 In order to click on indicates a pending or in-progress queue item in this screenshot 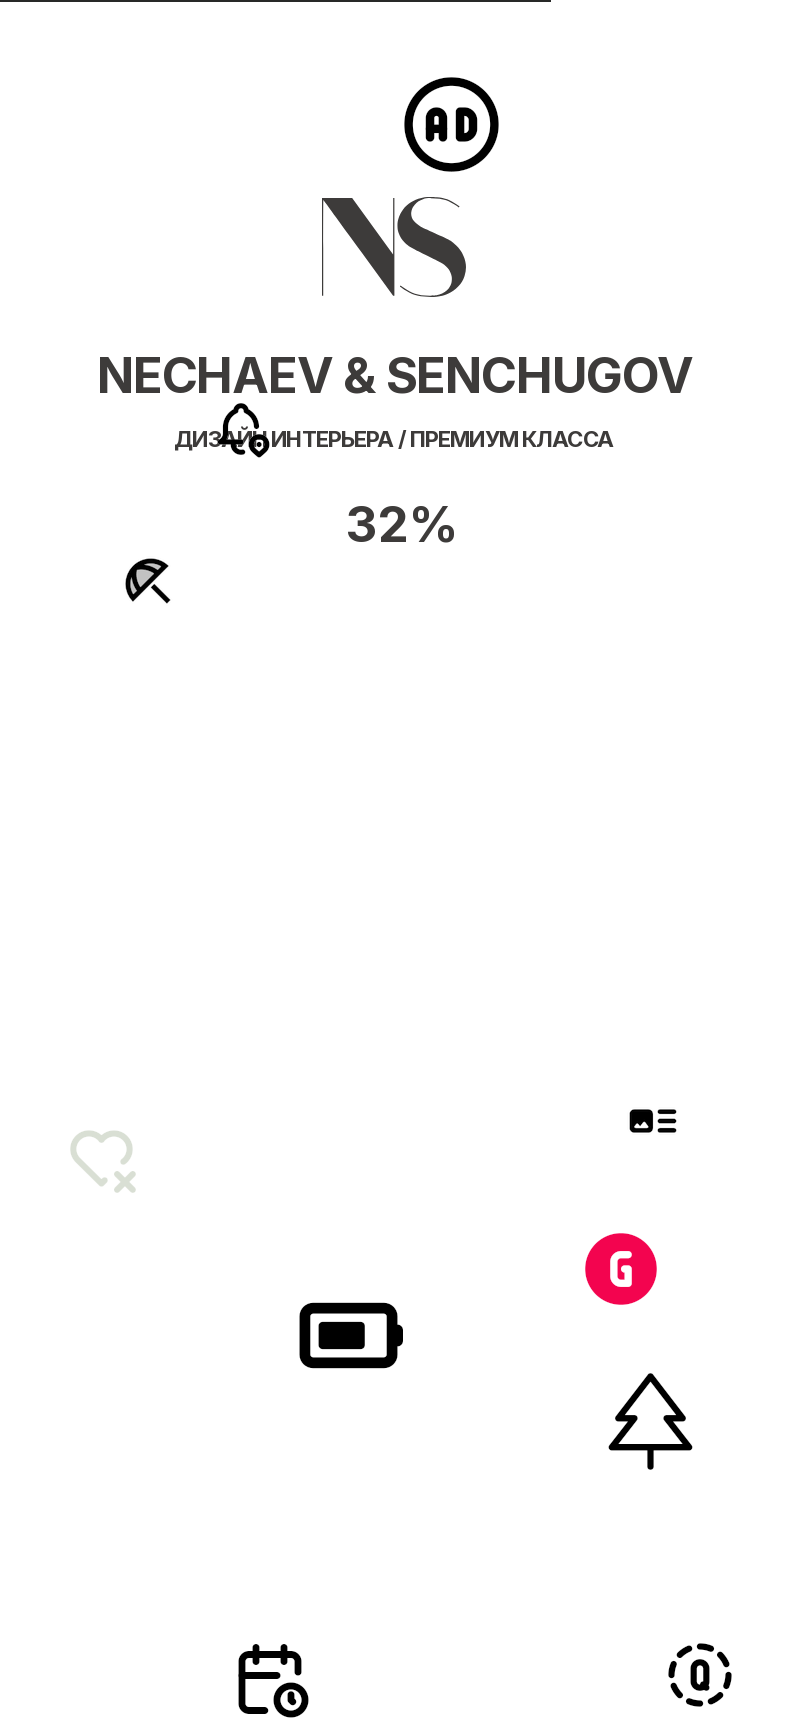, I will do `click(700, 1675)`.